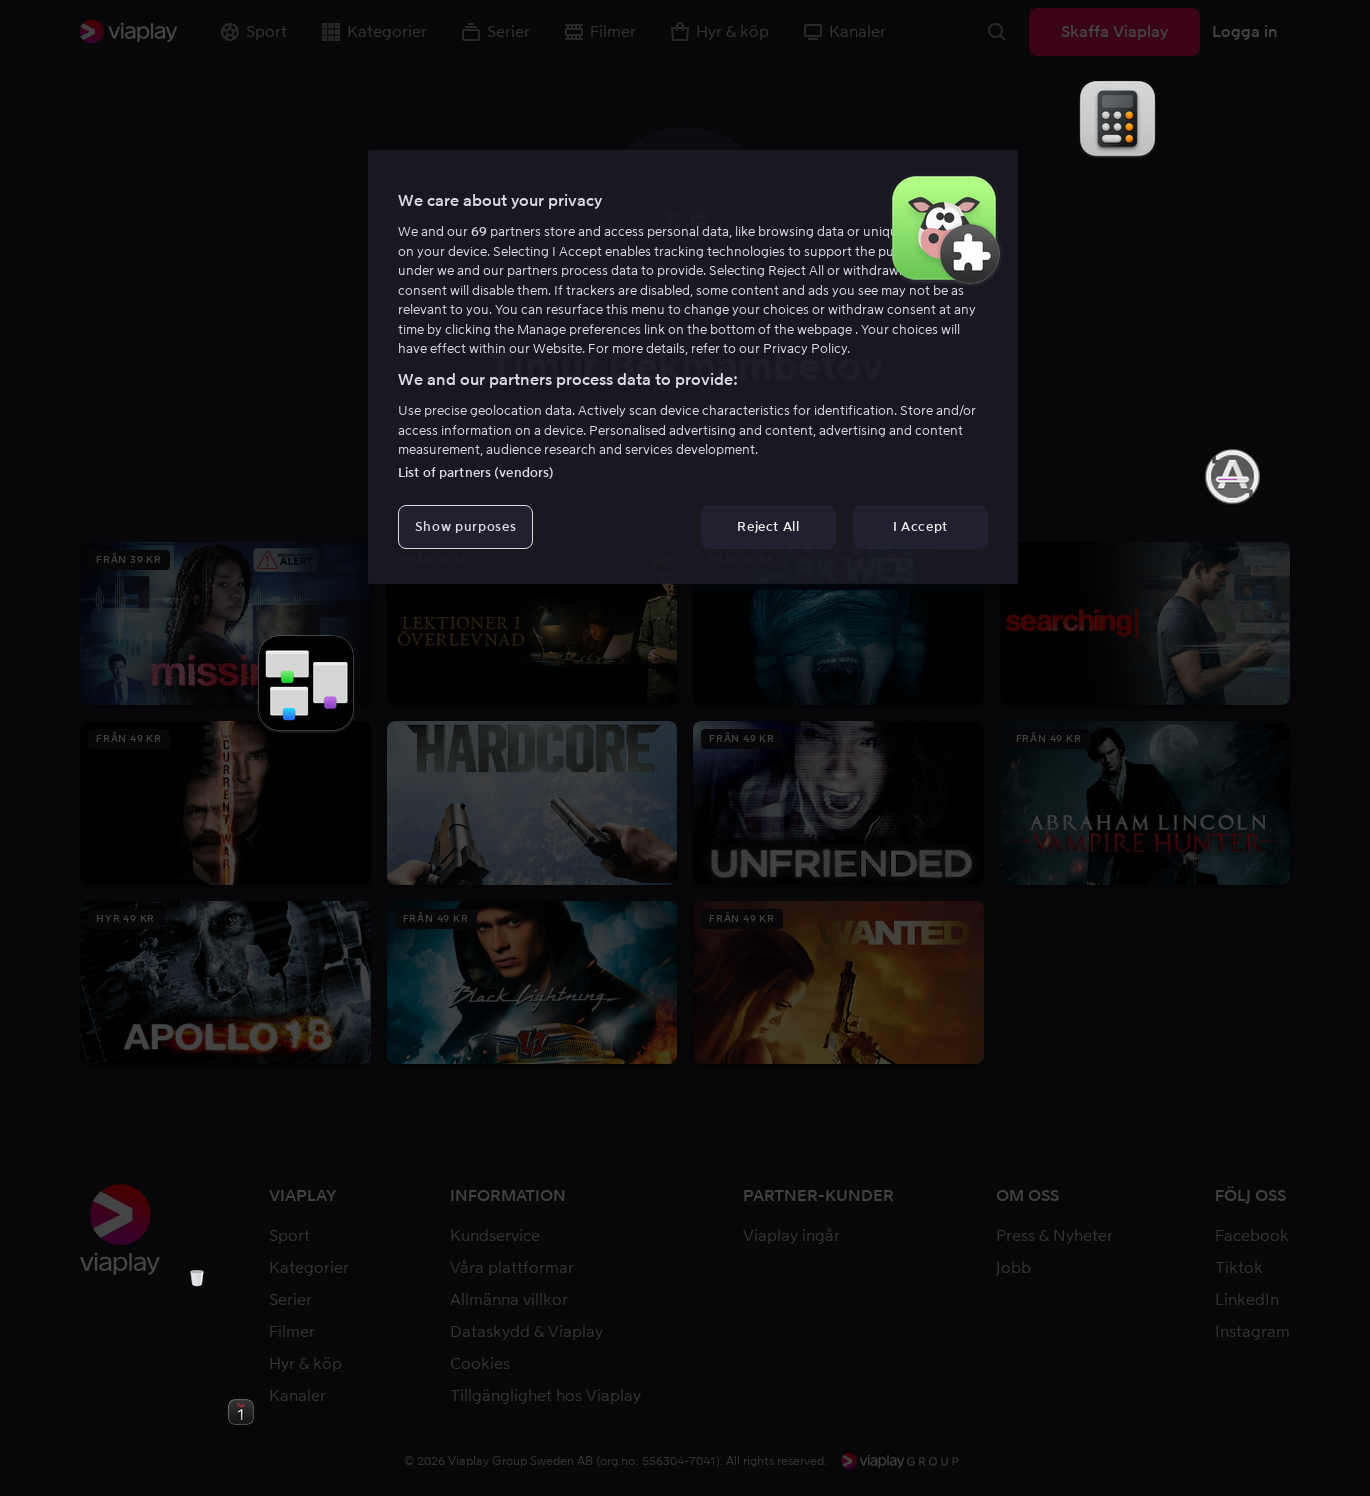 Image resolution: width=1370 pixels, height=1496 pixels. I want to click on open the calendar app, so click(241, 1412).